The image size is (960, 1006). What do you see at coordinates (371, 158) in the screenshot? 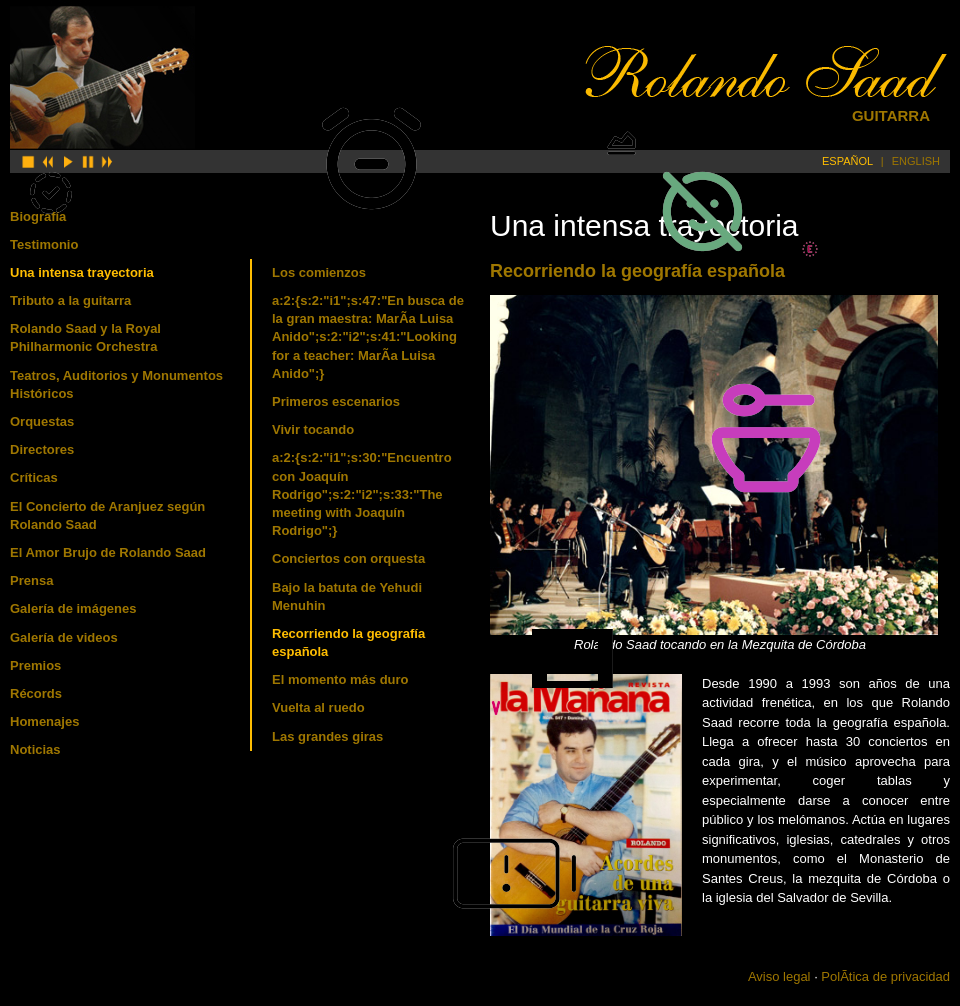
I see `remove or delete an alarm` at bounding box center [371, 158].